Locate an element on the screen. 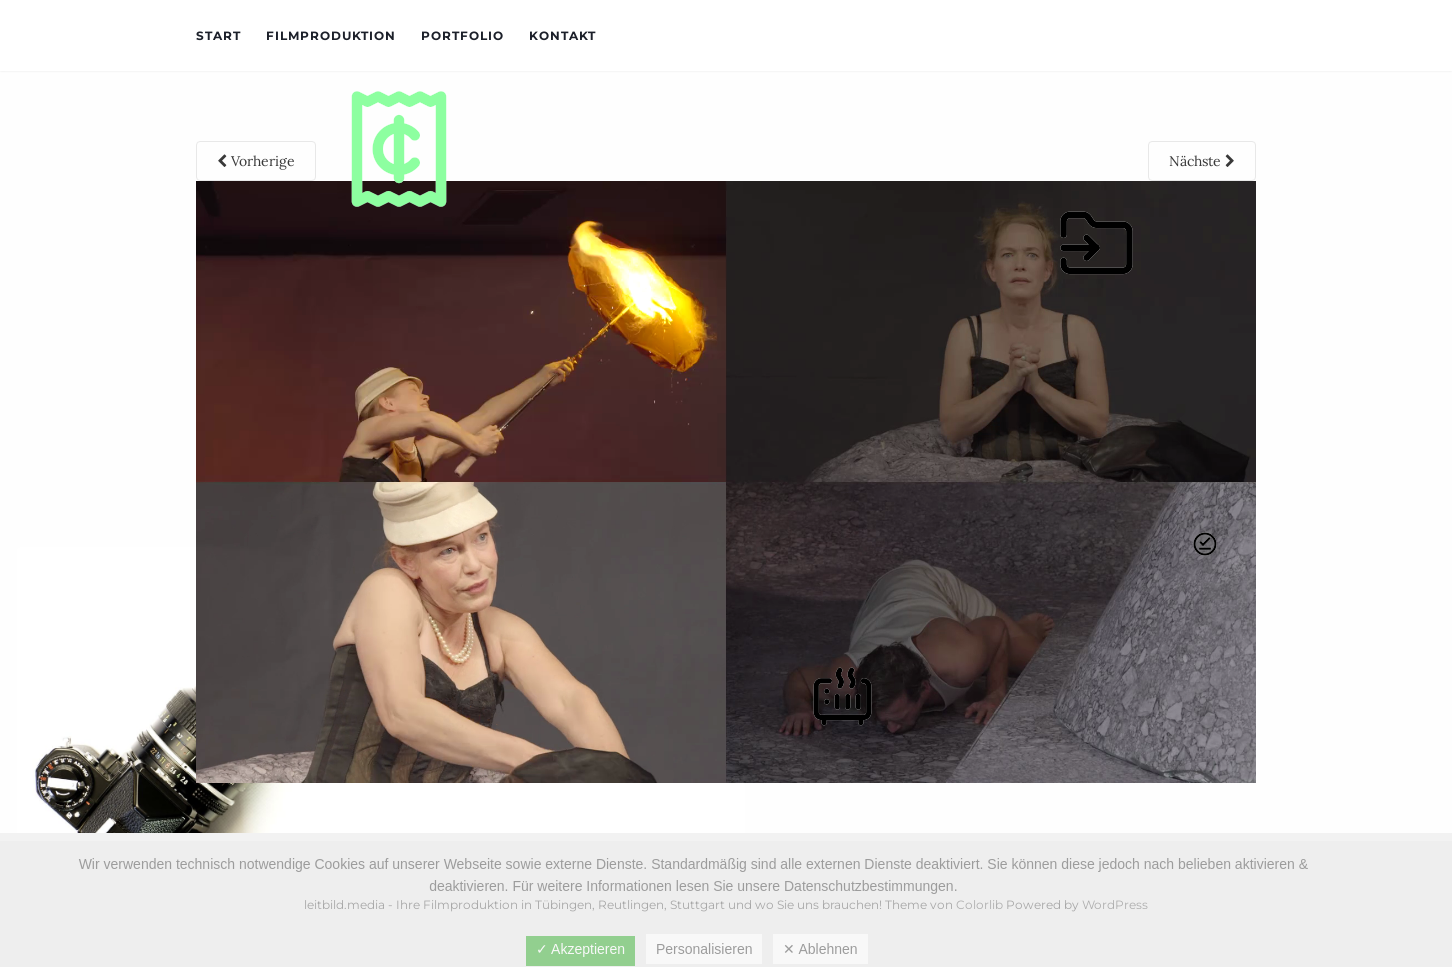 The height and width of the screenshot is (967, 1452). view transaction receipt details is located at coordinates (399, 149).